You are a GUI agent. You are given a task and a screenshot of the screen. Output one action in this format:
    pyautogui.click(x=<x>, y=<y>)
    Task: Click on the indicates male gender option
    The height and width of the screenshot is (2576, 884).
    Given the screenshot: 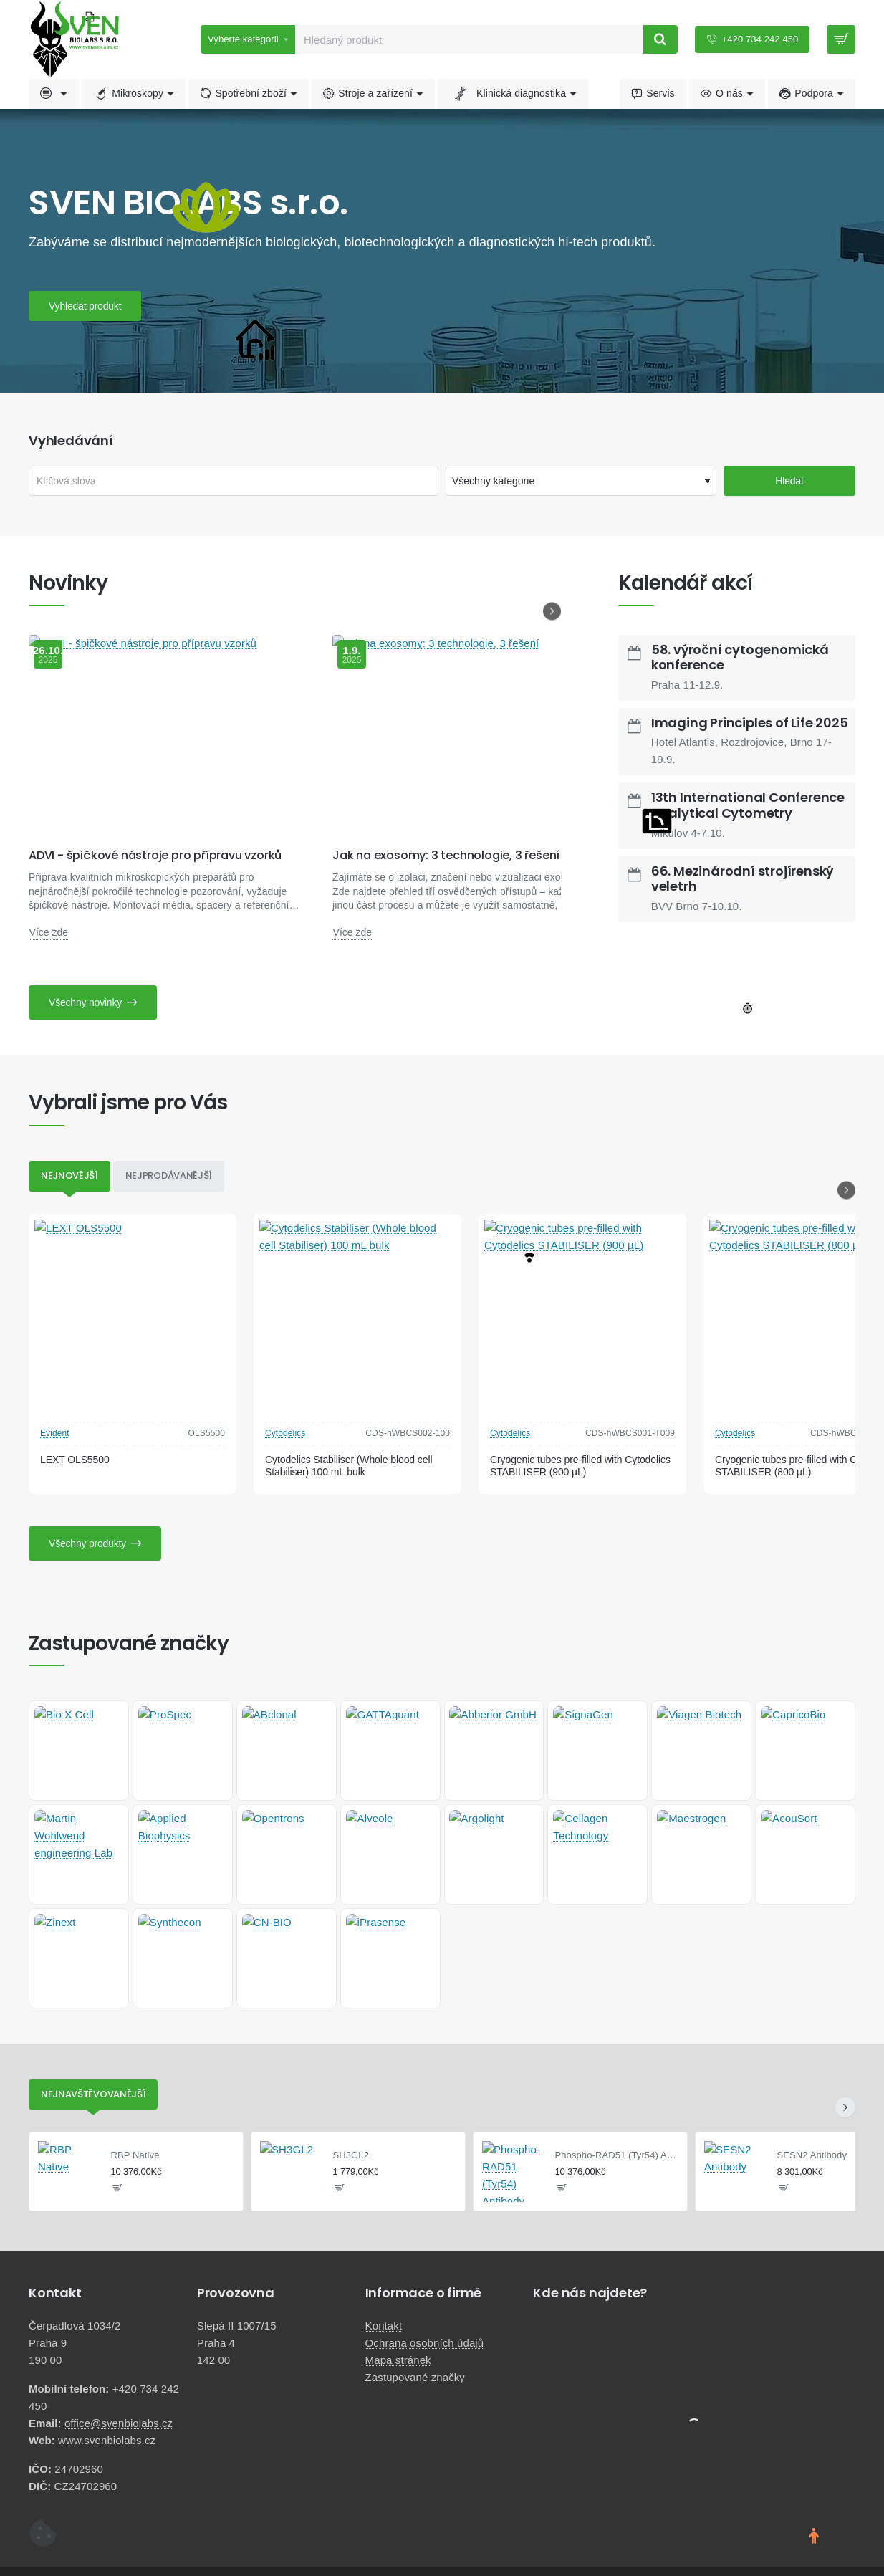 What is the action you would take?
    pyautogui.click(x=814, y=2536)
    